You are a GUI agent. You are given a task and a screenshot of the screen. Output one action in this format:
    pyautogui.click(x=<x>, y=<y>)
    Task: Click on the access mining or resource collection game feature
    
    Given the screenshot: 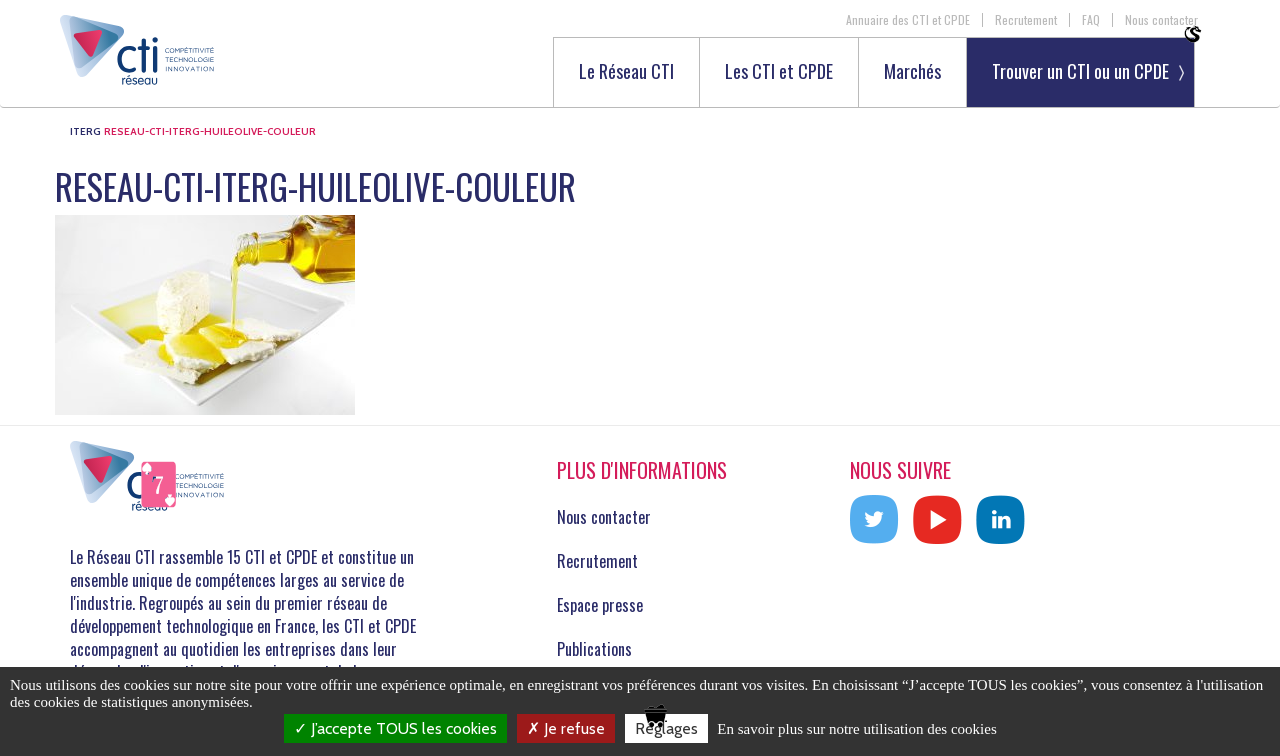 What is the action you would take?
    pyautogui.click(x=656, y=715)
    